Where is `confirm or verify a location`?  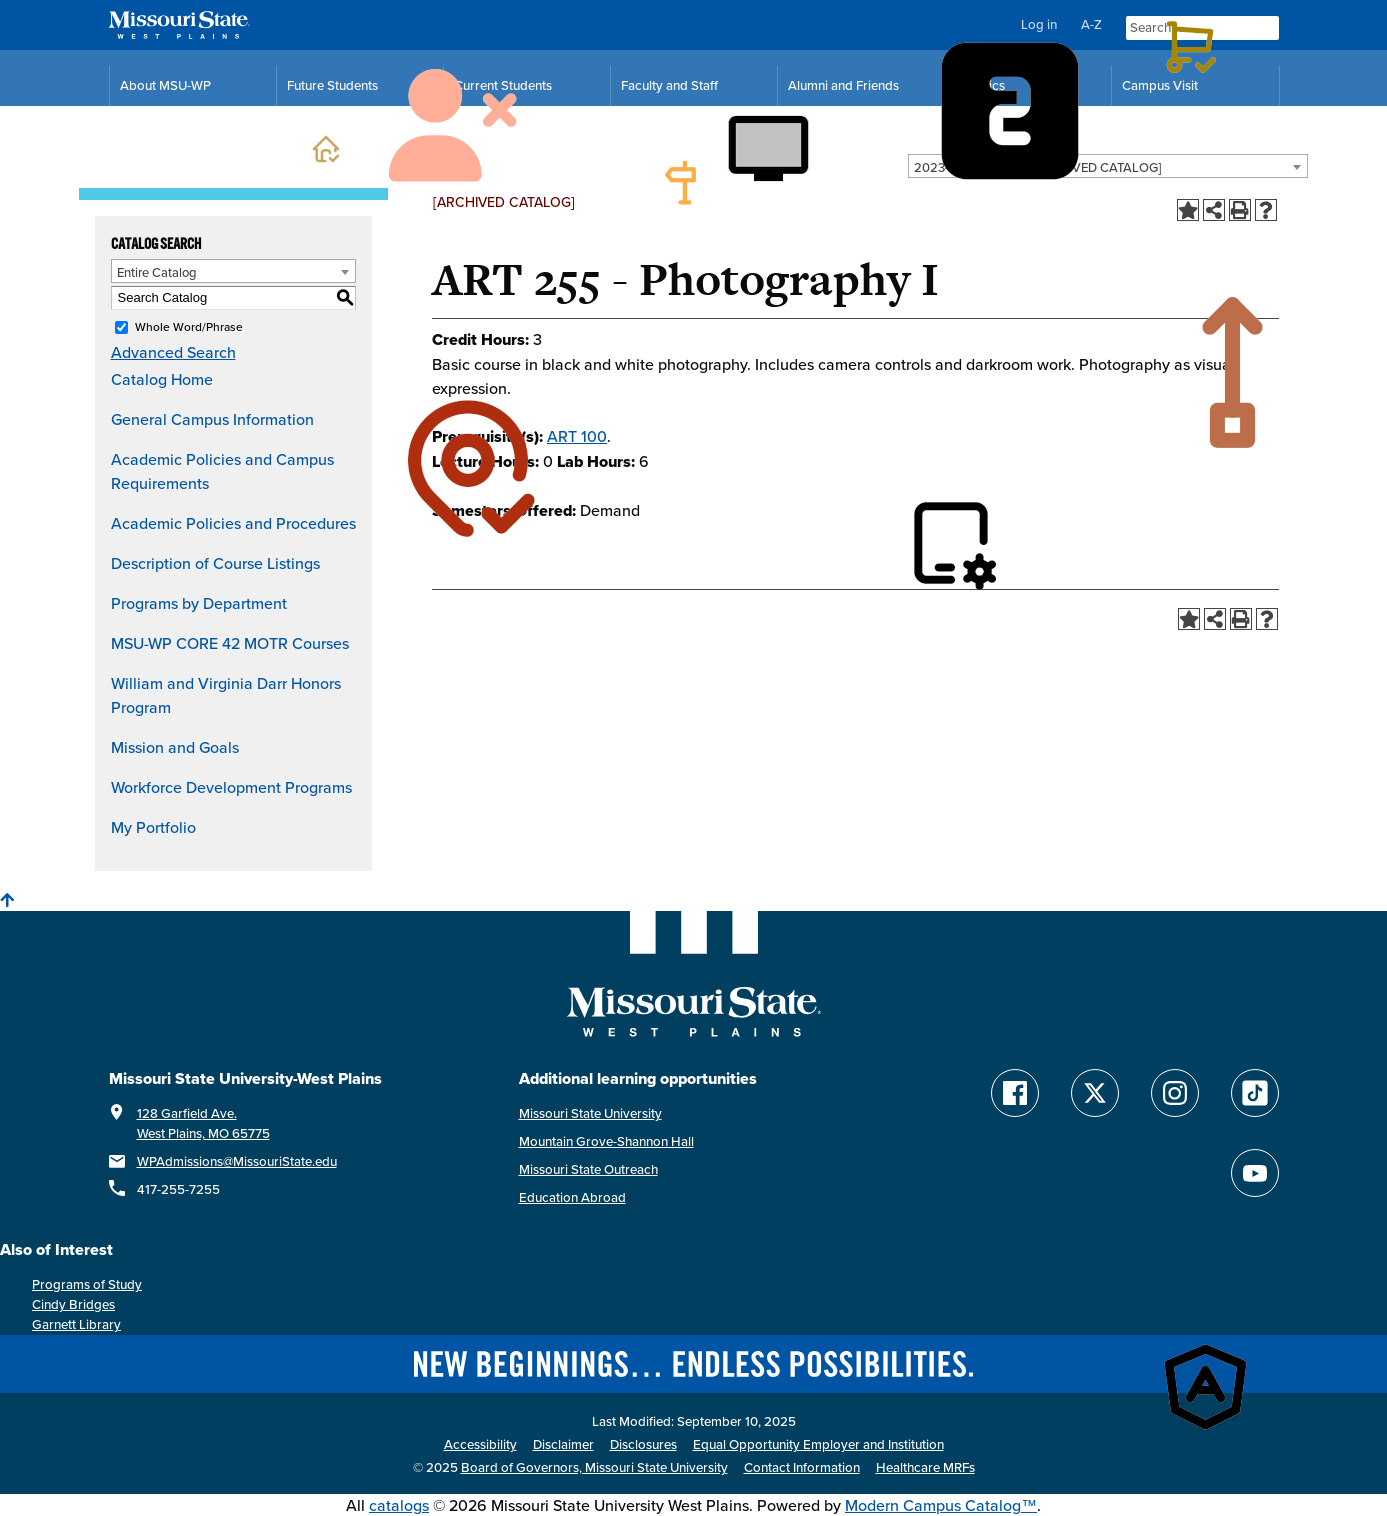 confirm or verify a location is located at coordinates (468, 467).